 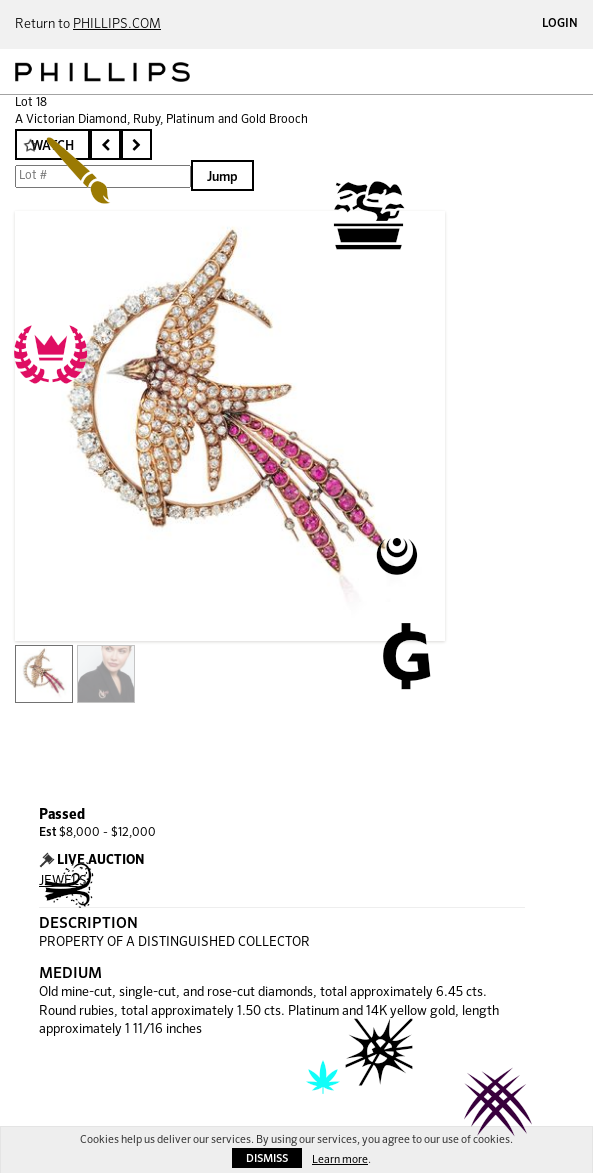 What do you see at coordinates (368, 215) in the screenshot?
I see `access zen garden or meditation features` at bounding box center [368, 215].